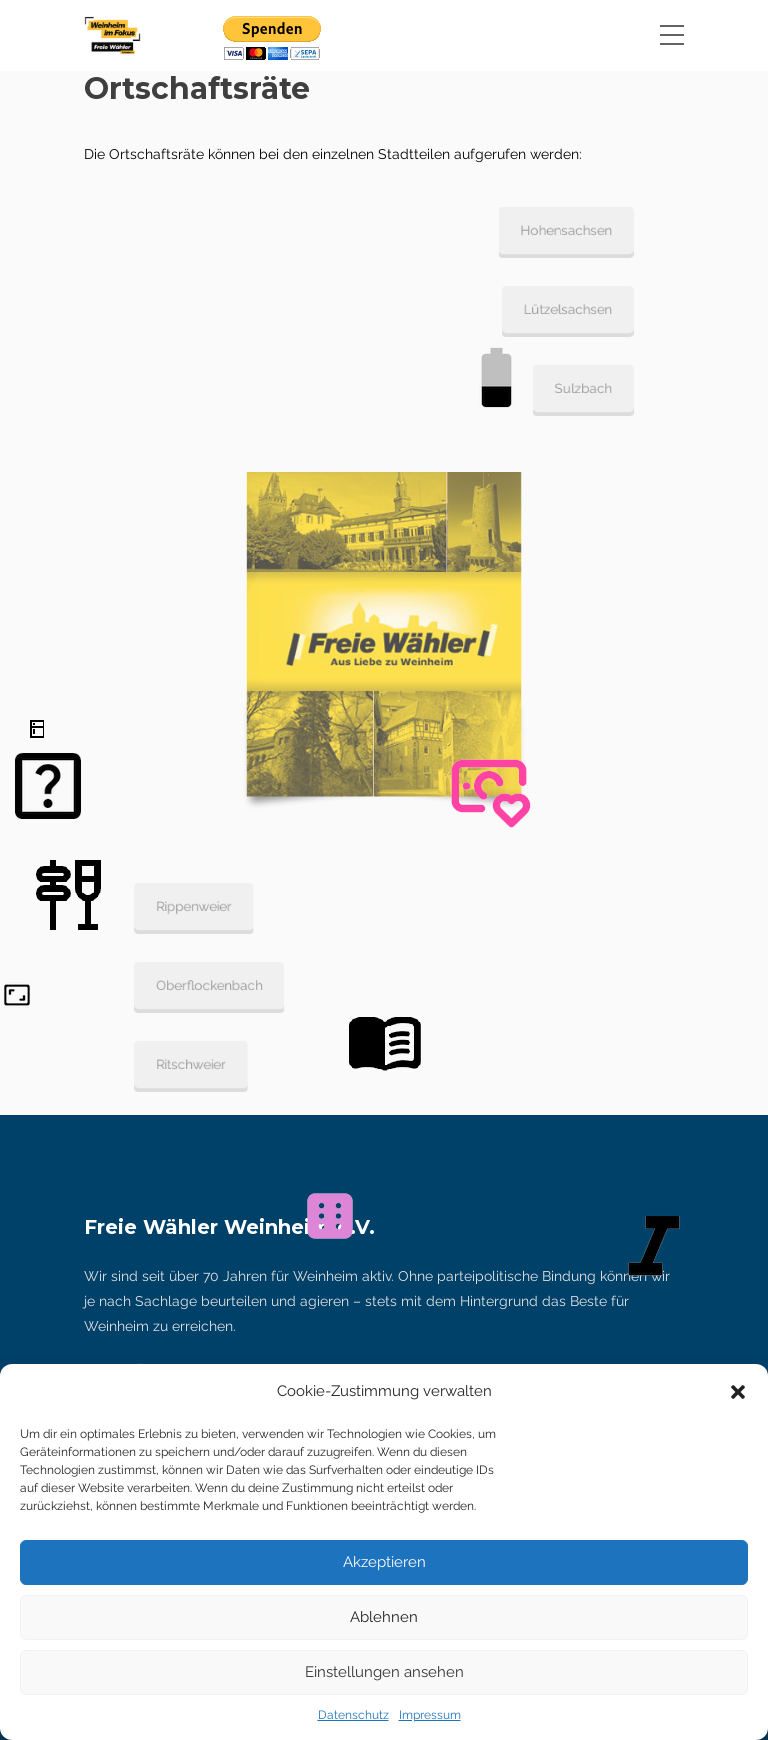 The height and width of the screenshot is (1740, 768). Describe the element at coordinates (496, 377) in the screenshot. I see `indicates battery level at 30%` at that location.